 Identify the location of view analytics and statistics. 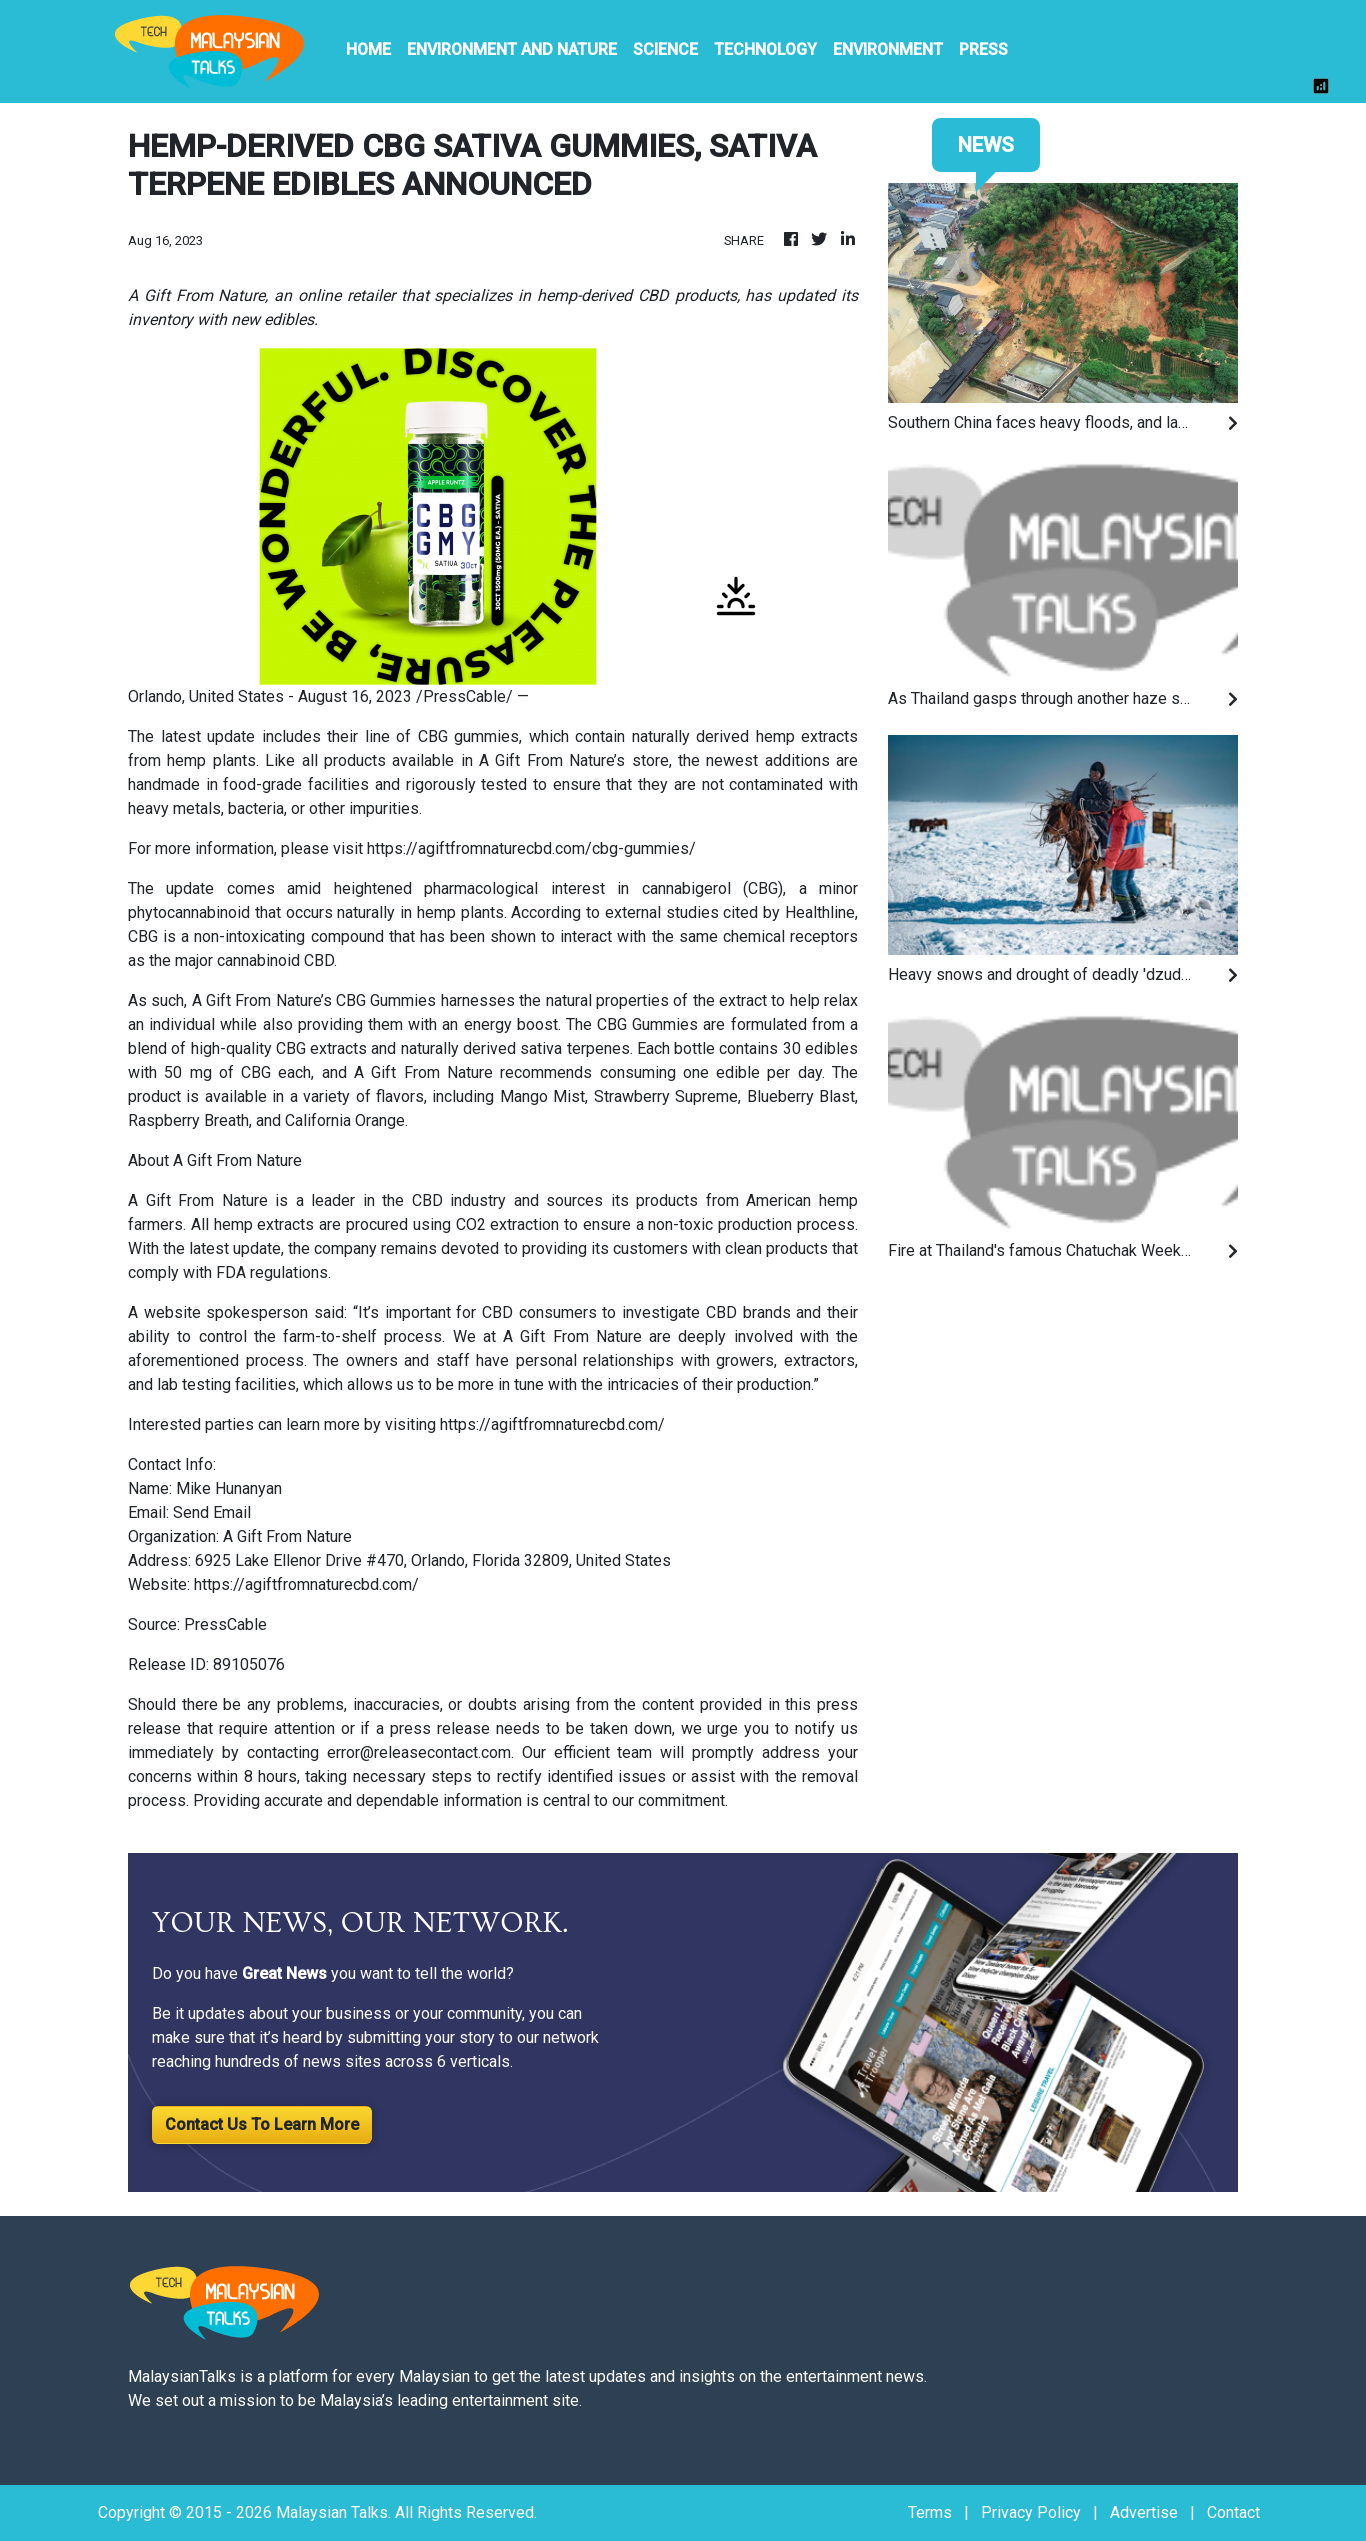
(1321, 86).